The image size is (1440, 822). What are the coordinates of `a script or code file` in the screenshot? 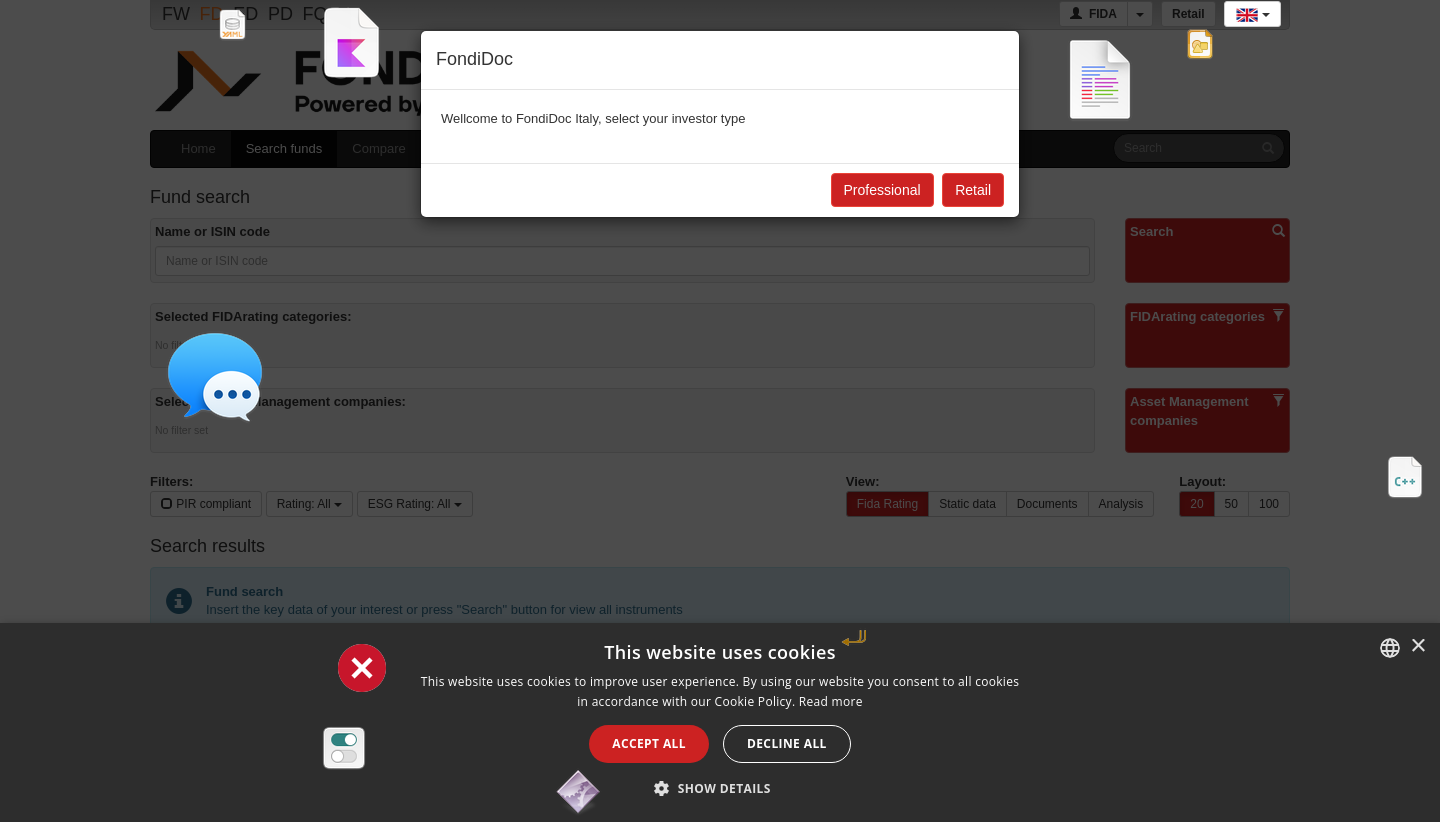 It's located at (1100, 81).